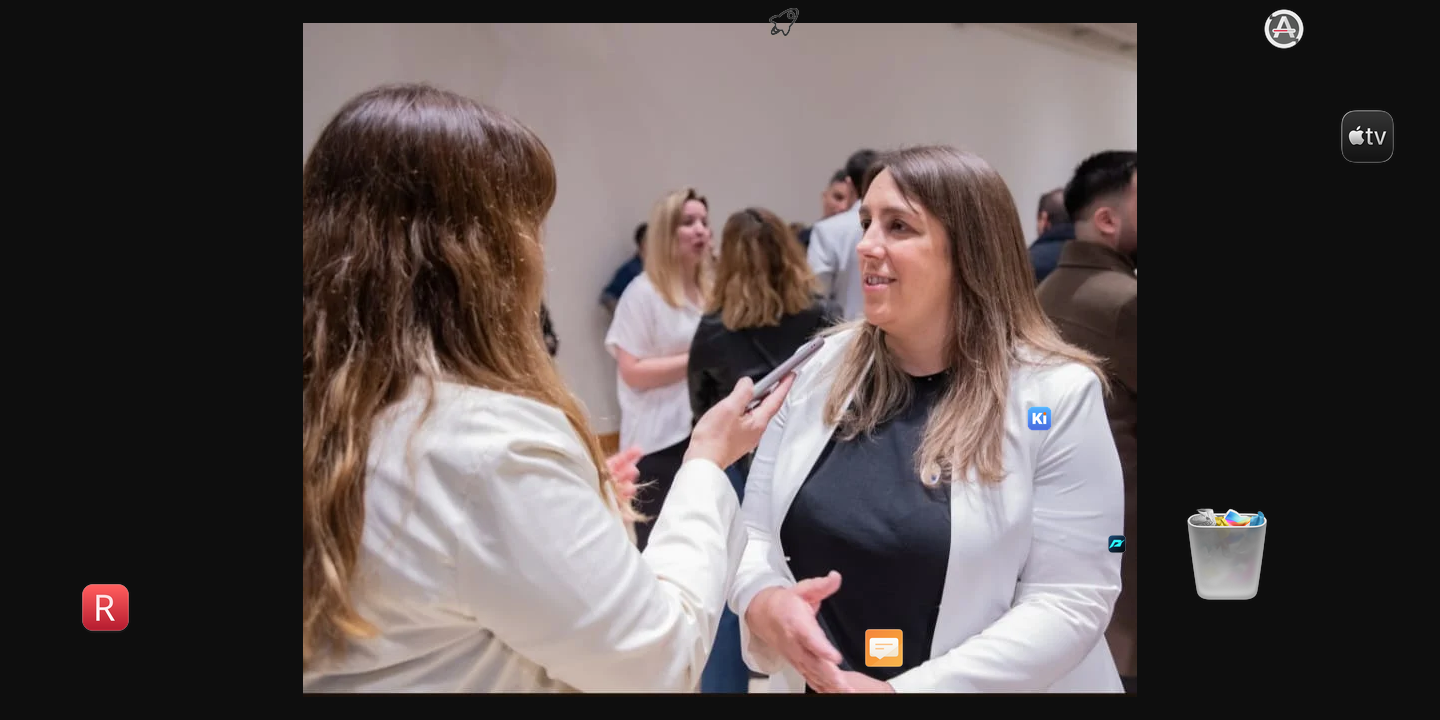  Describe the element at coordinates (784, 22) in the screenshot. I see `launch applications or open app drawer` at that location.